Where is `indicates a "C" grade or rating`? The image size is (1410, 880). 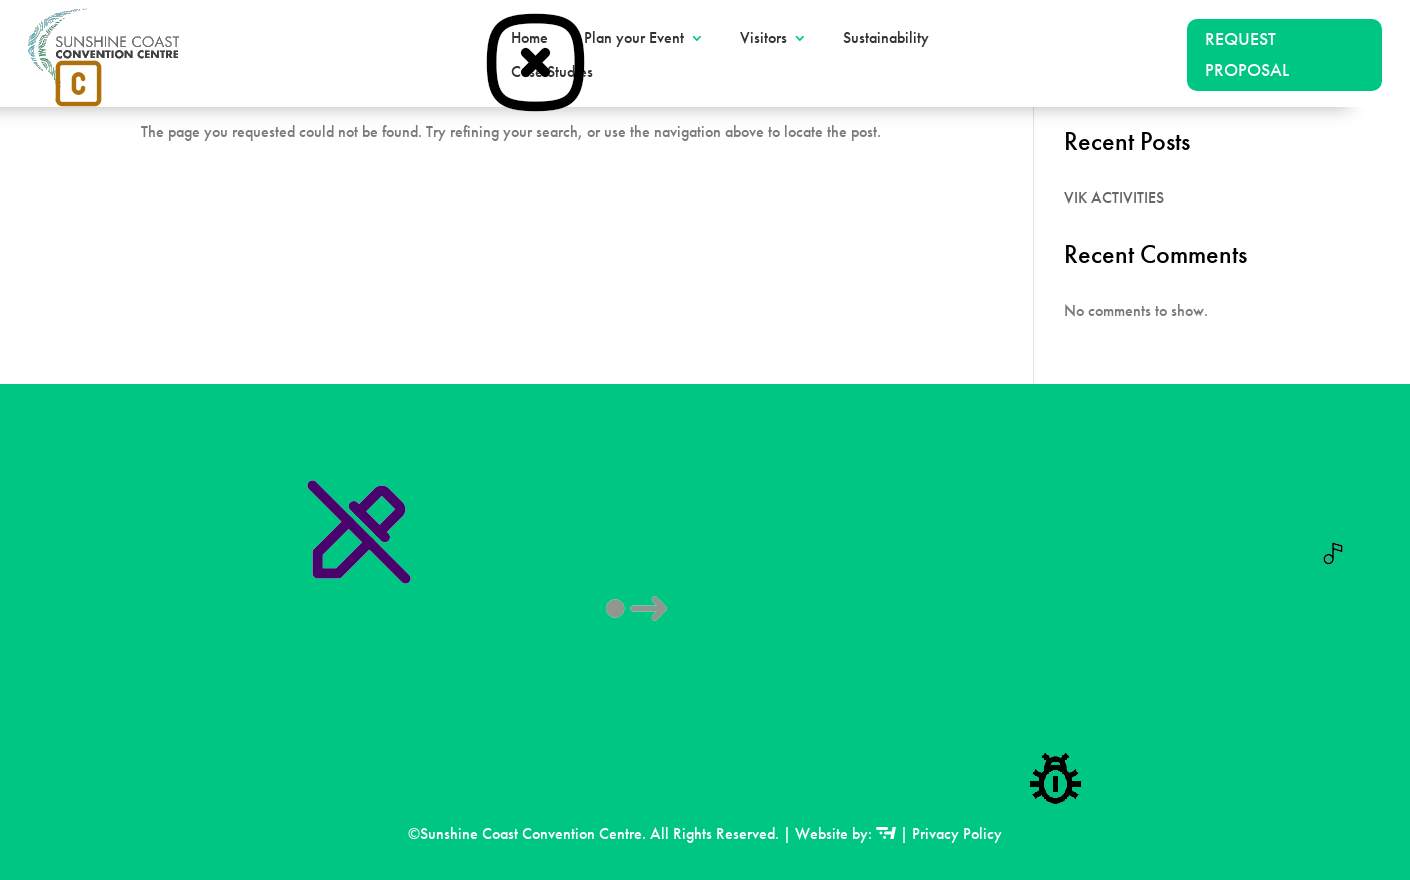 indicates a "C" grade or rating is located at coordinates (78, 83).